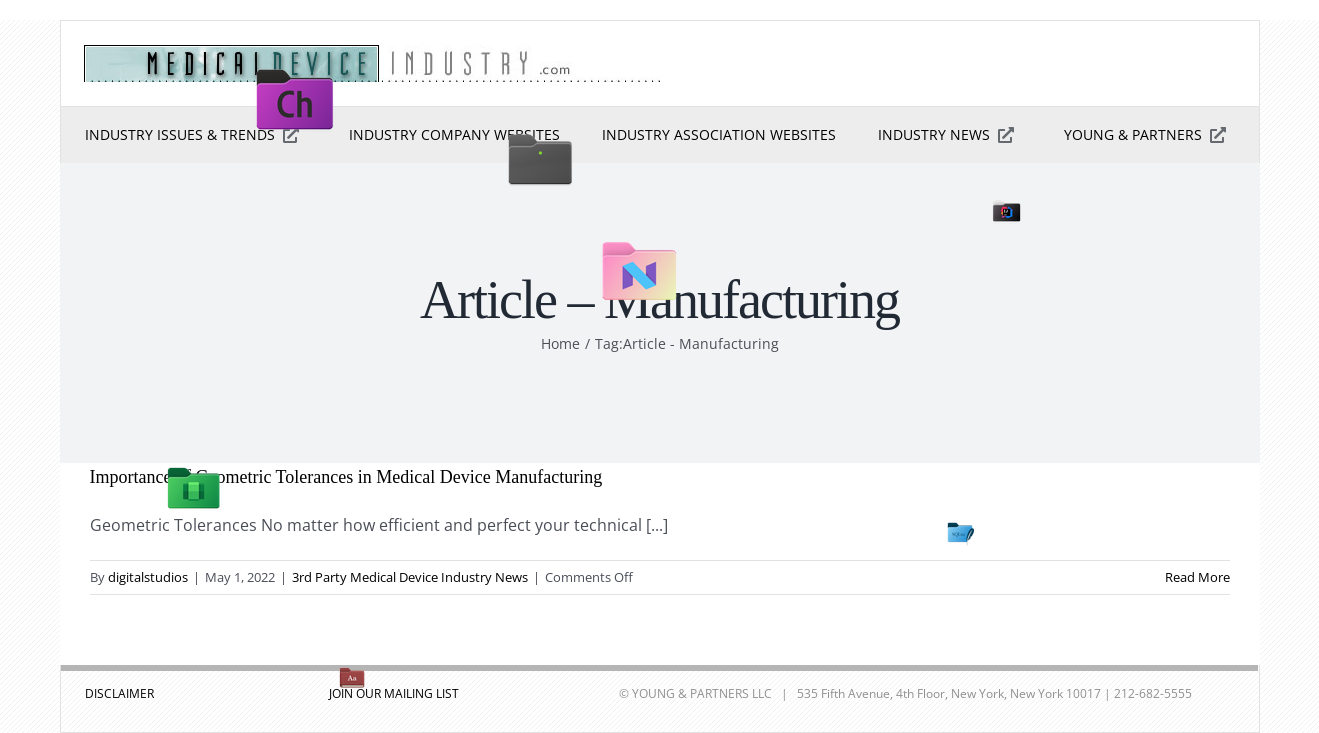 Image resolution: width=1319 pixels, height=733 pixels. Describe the element at coordinates (193, 489) in the screenshot. I see `open windows subsystem for android files` at that location.